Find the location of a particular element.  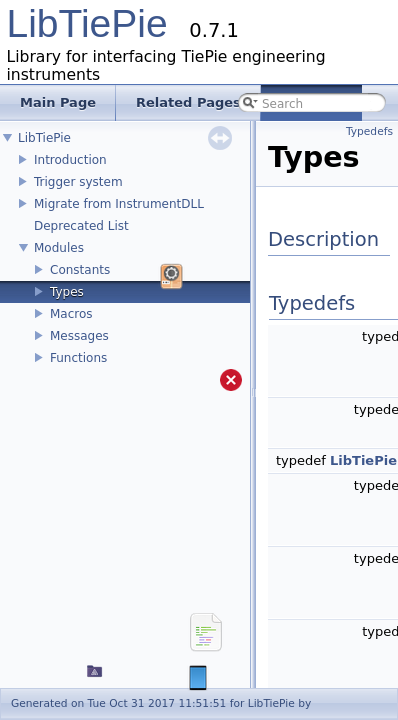

cancel the current action or operation is located at coordinates (231, 380).